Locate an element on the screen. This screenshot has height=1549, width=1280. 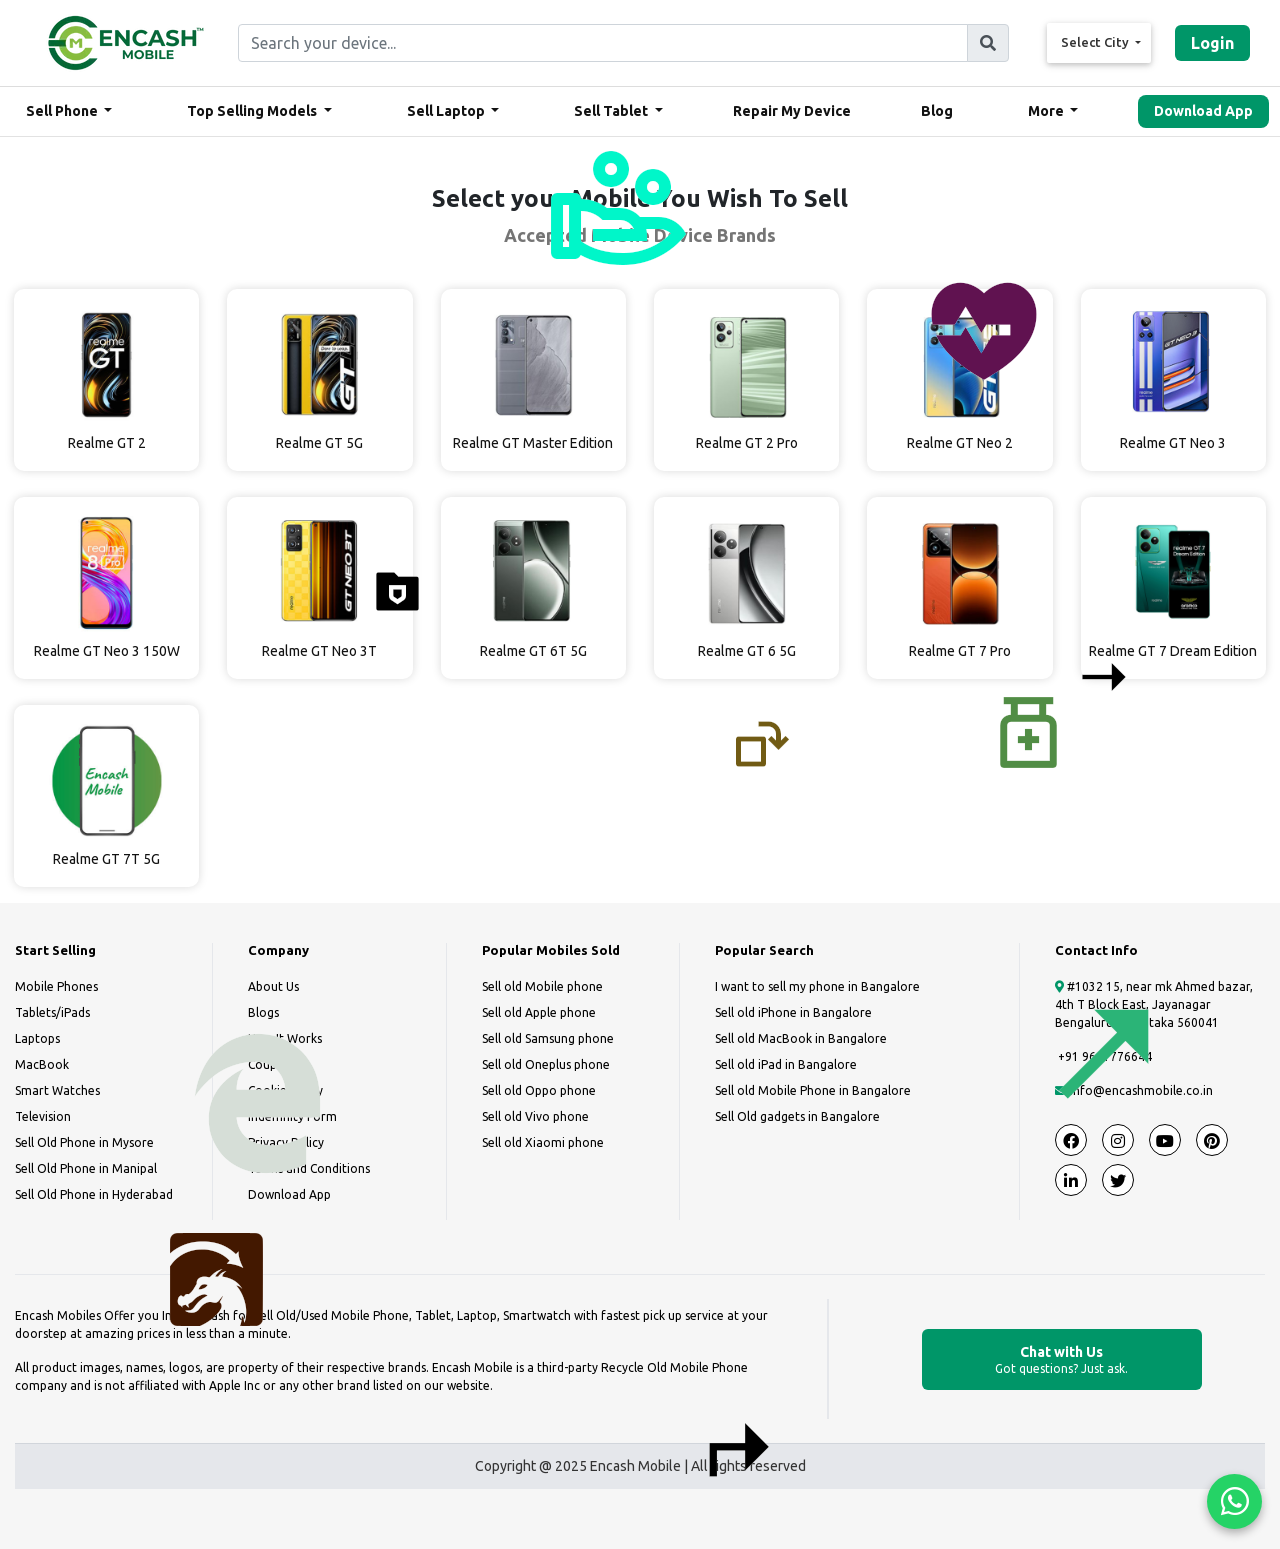
share or forward content is located at coordinates (735, 1450).